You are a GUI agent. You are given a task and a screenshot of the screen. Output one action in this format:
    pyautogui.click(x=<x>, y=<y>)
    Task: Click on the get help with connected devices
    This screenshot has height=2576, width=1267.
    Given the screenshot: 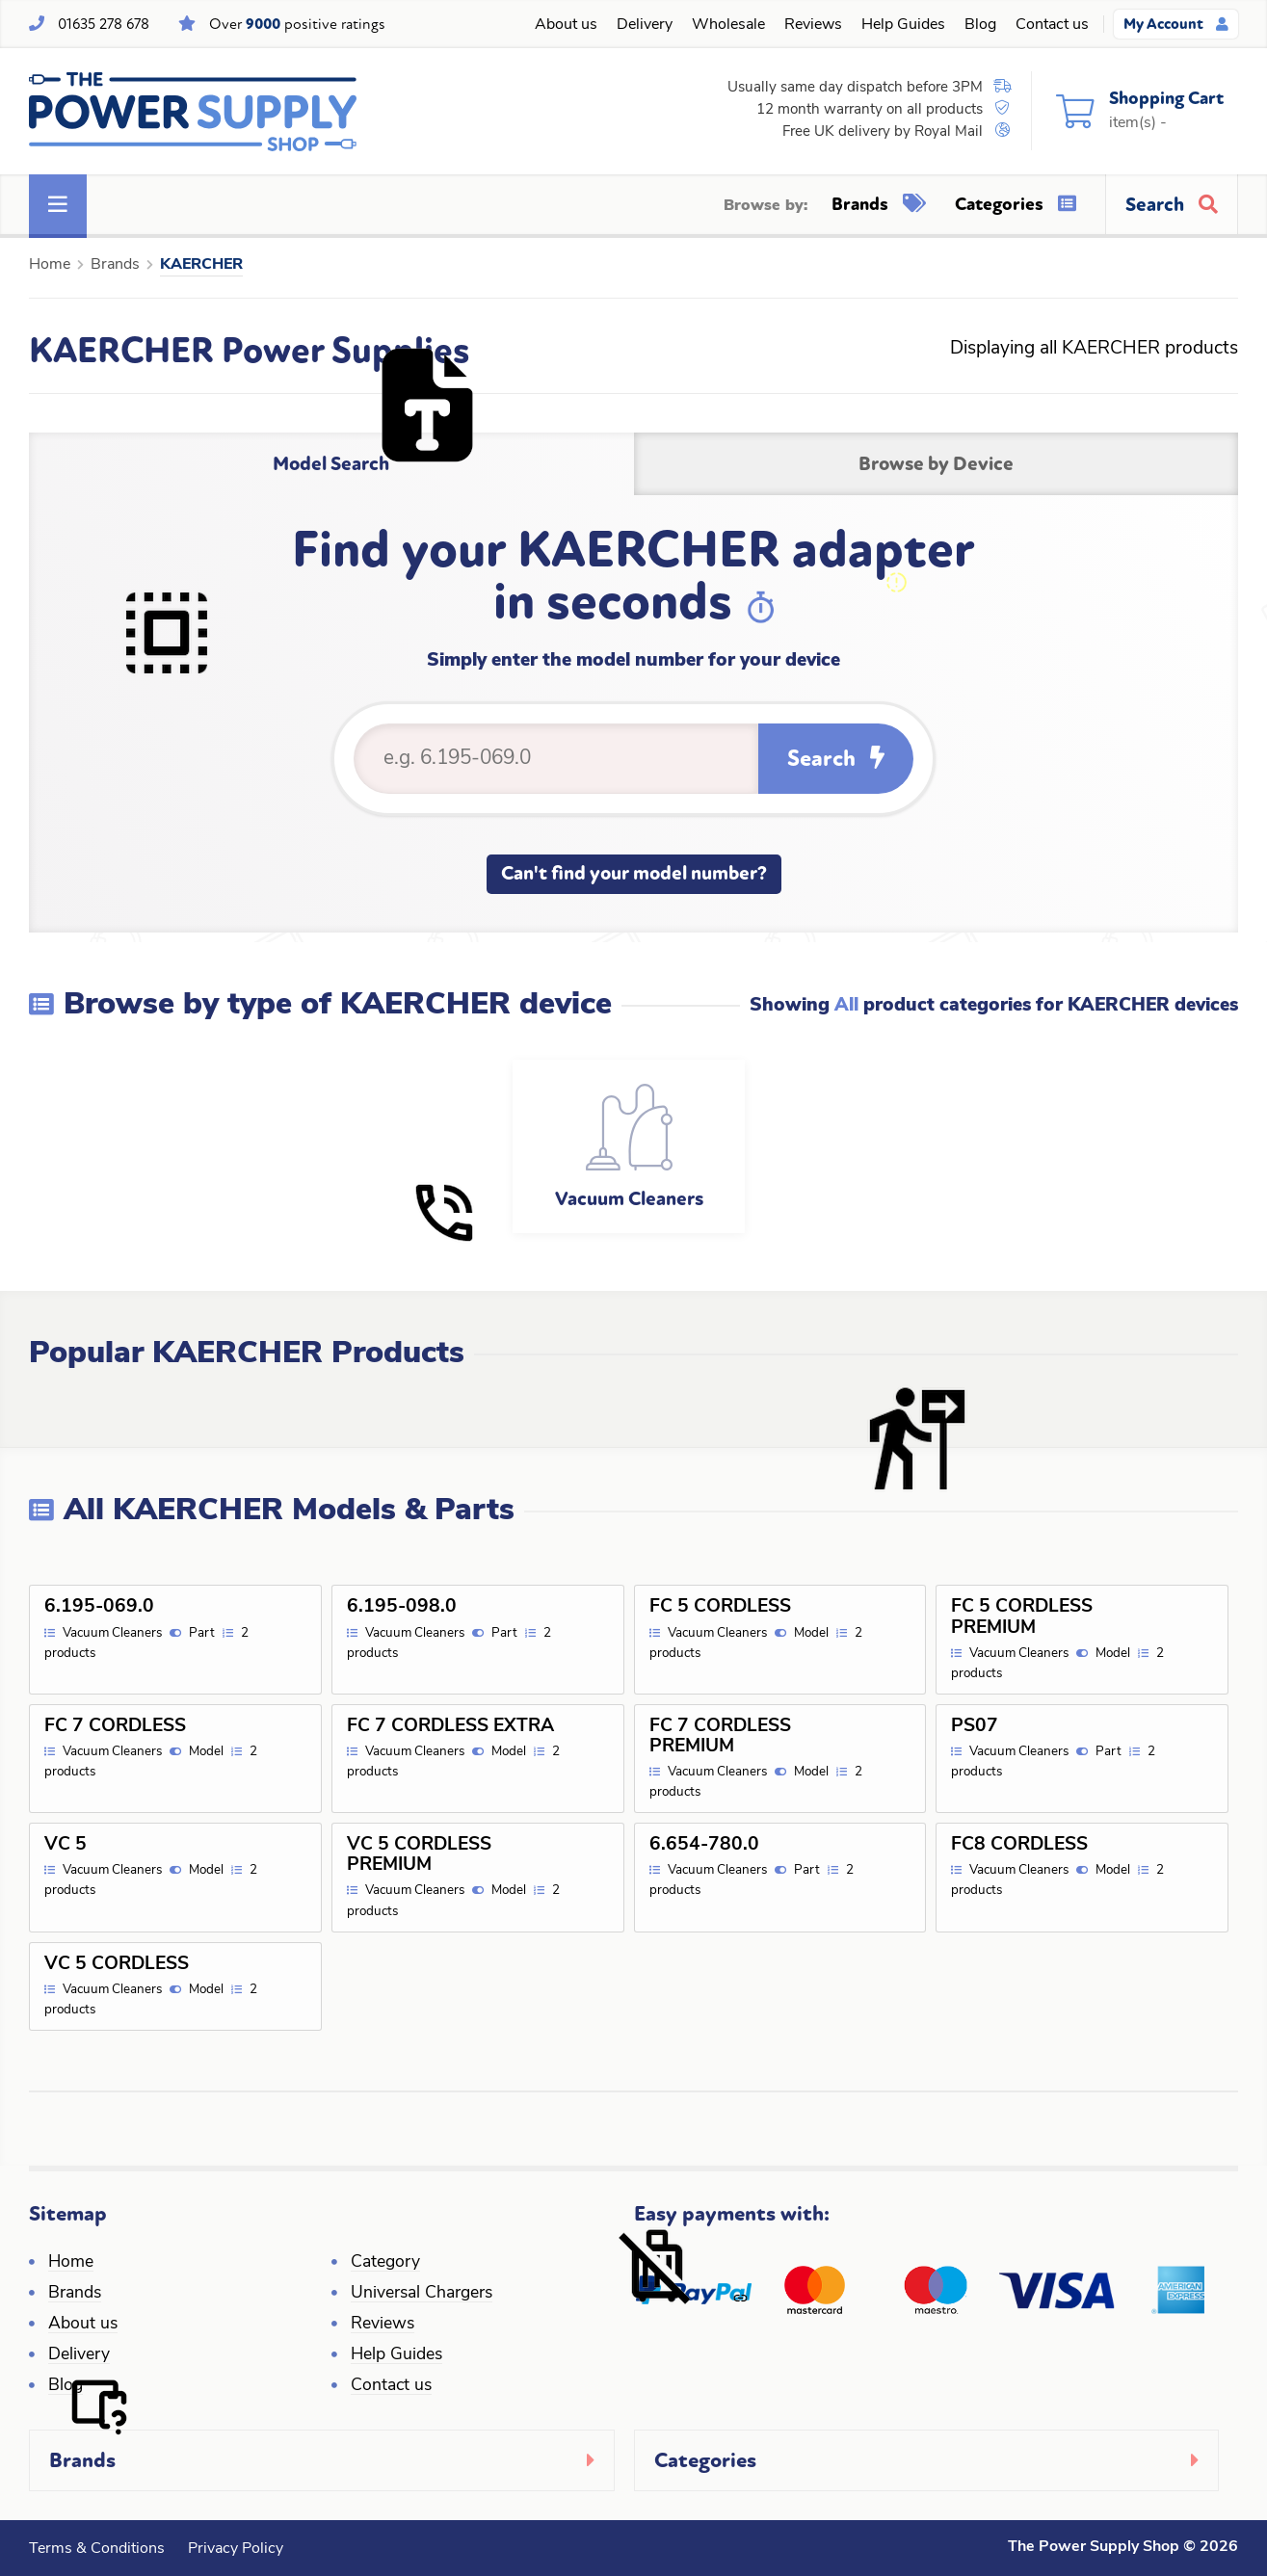 What is the action you would take?
    pyautogui.click(x=99, y=2405)
    